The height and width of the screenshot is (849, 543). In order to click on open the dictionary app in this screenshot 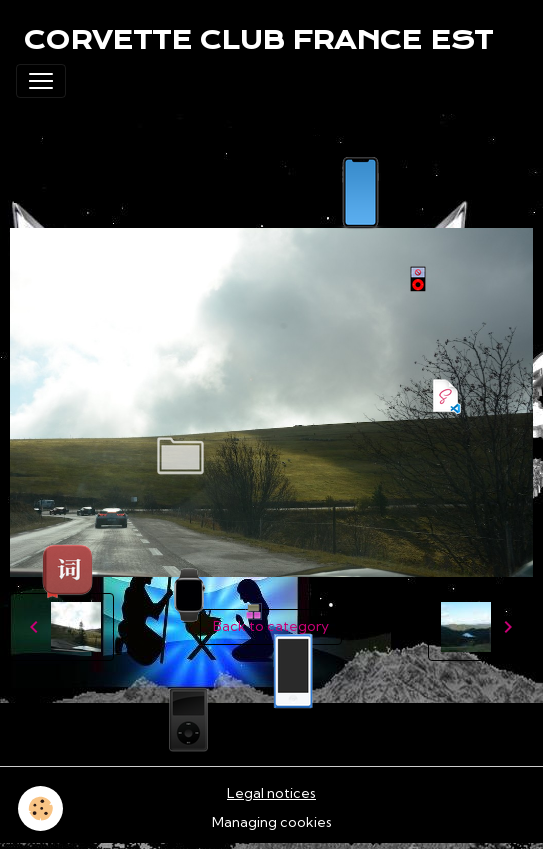, I will do `click(67, 569)`.